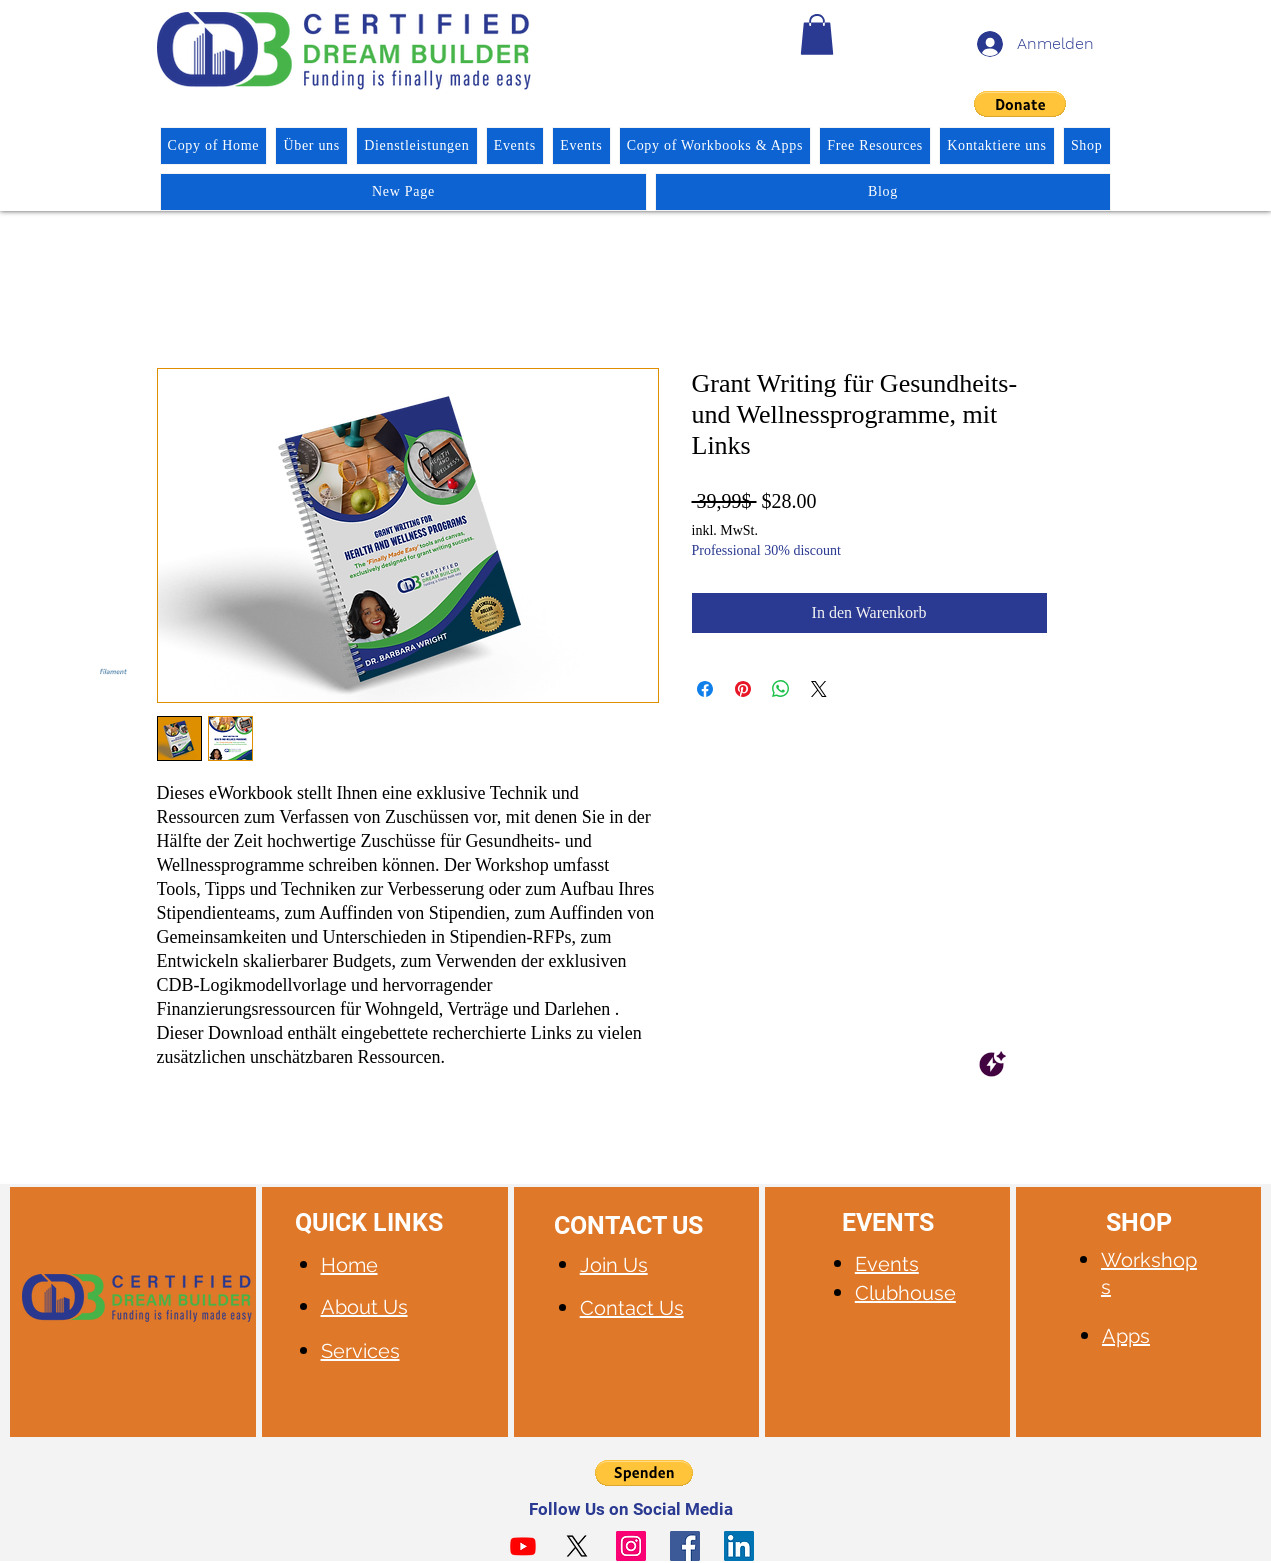 The width and height of the screenshot is (1271, 1563). What do you see at coordinates (991, 1064) in the screenshot?
I see `AI-powered DVD or media processing` at bounding box center [991, 1064].